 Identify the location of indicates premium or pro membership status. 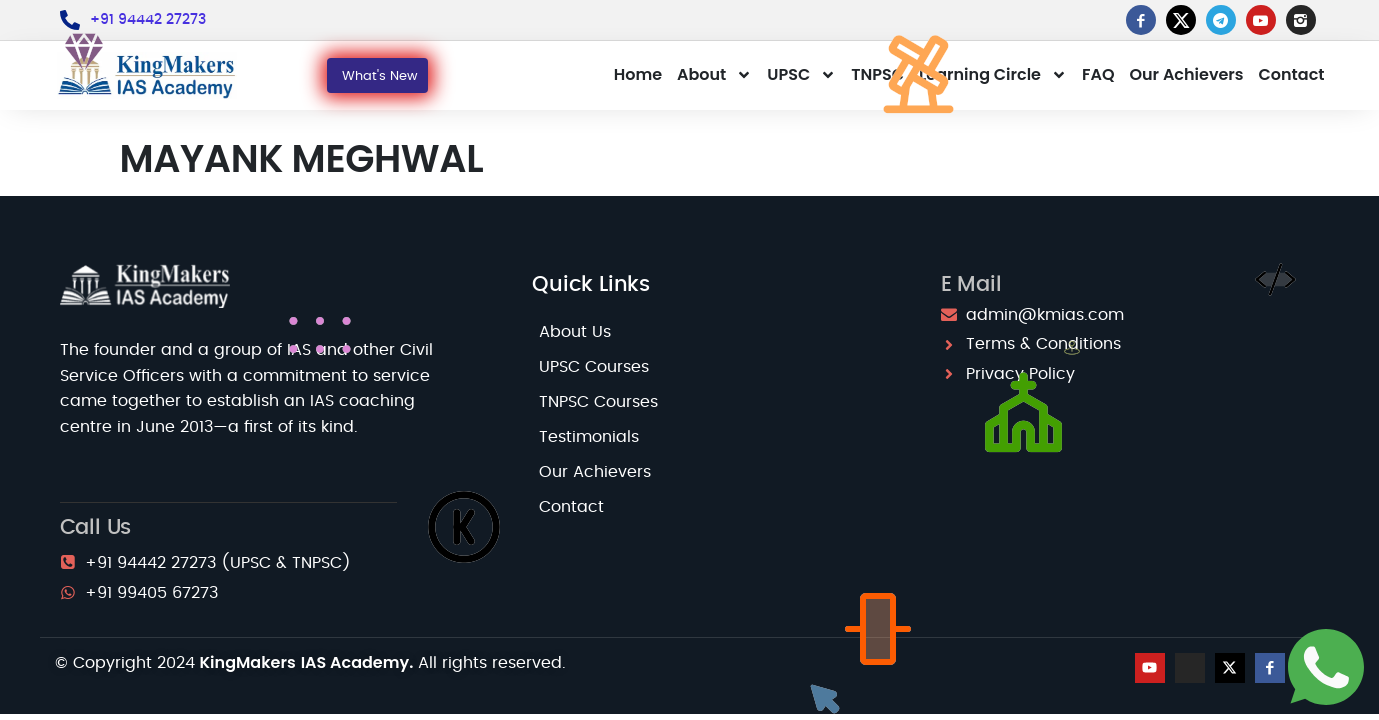
(84, 52).